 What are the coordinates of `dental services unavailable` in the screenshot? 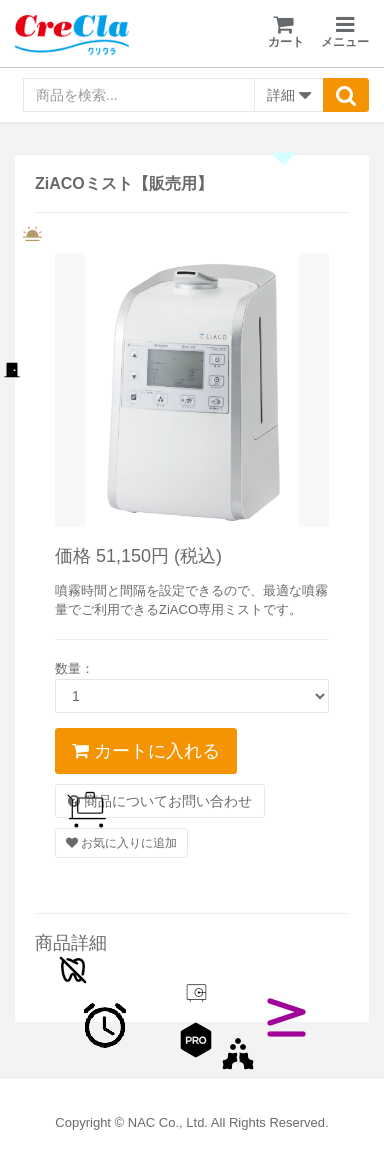 It's located at (73, 970).